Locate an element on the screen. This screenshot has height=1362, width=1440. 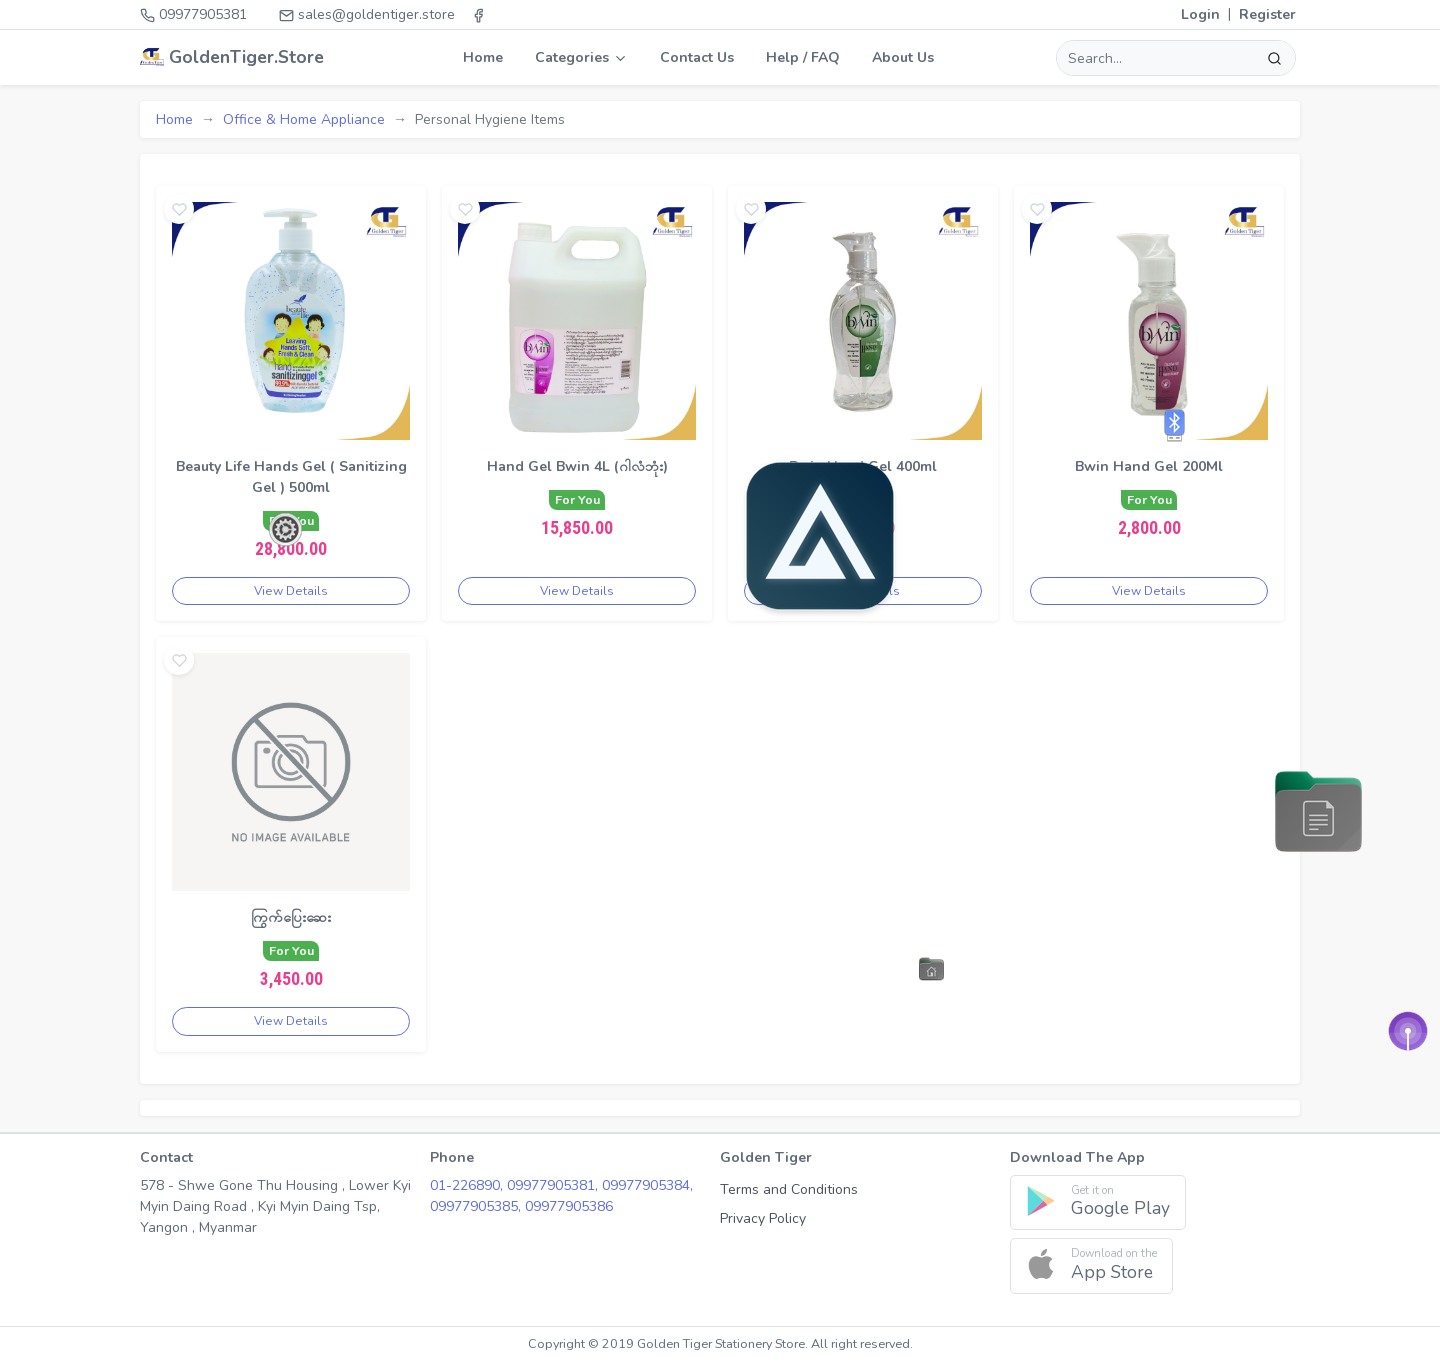
access your home folder is located at coordinates (931, 968).